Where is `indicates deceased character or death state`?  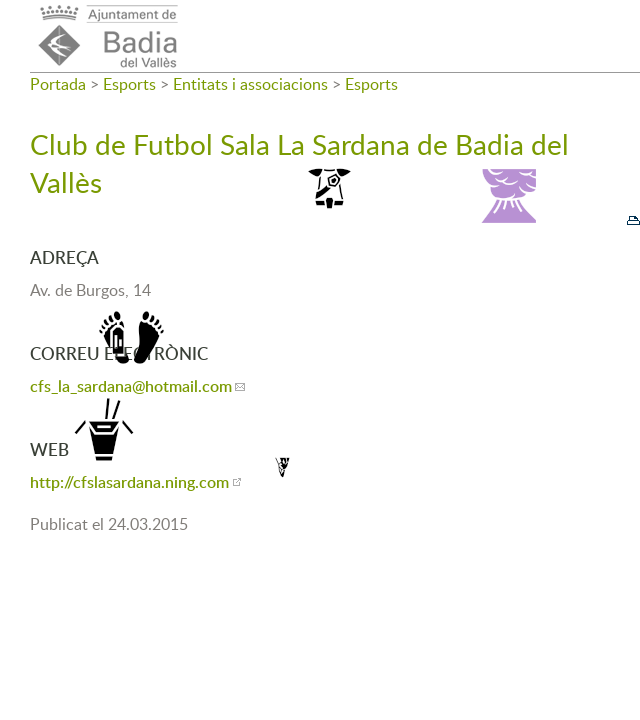
indicates deceased character or death state is located at coordinates (131, 337).